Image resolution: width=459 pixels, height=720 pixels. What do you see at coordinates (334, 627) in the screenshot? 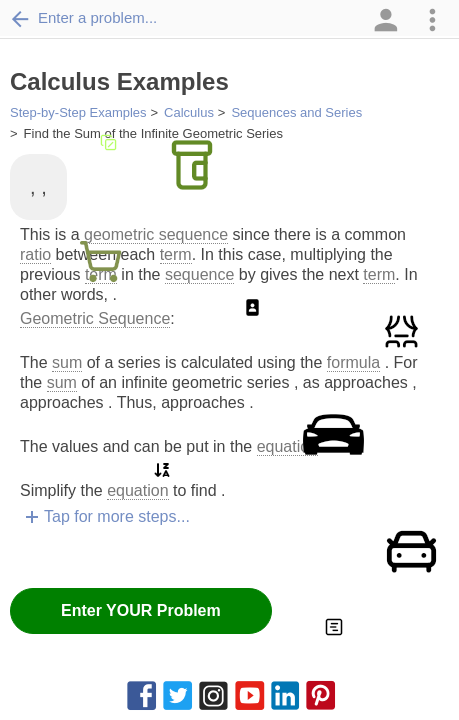
I see `view gantt chart or project timeline` at bounding box center [334, 627].